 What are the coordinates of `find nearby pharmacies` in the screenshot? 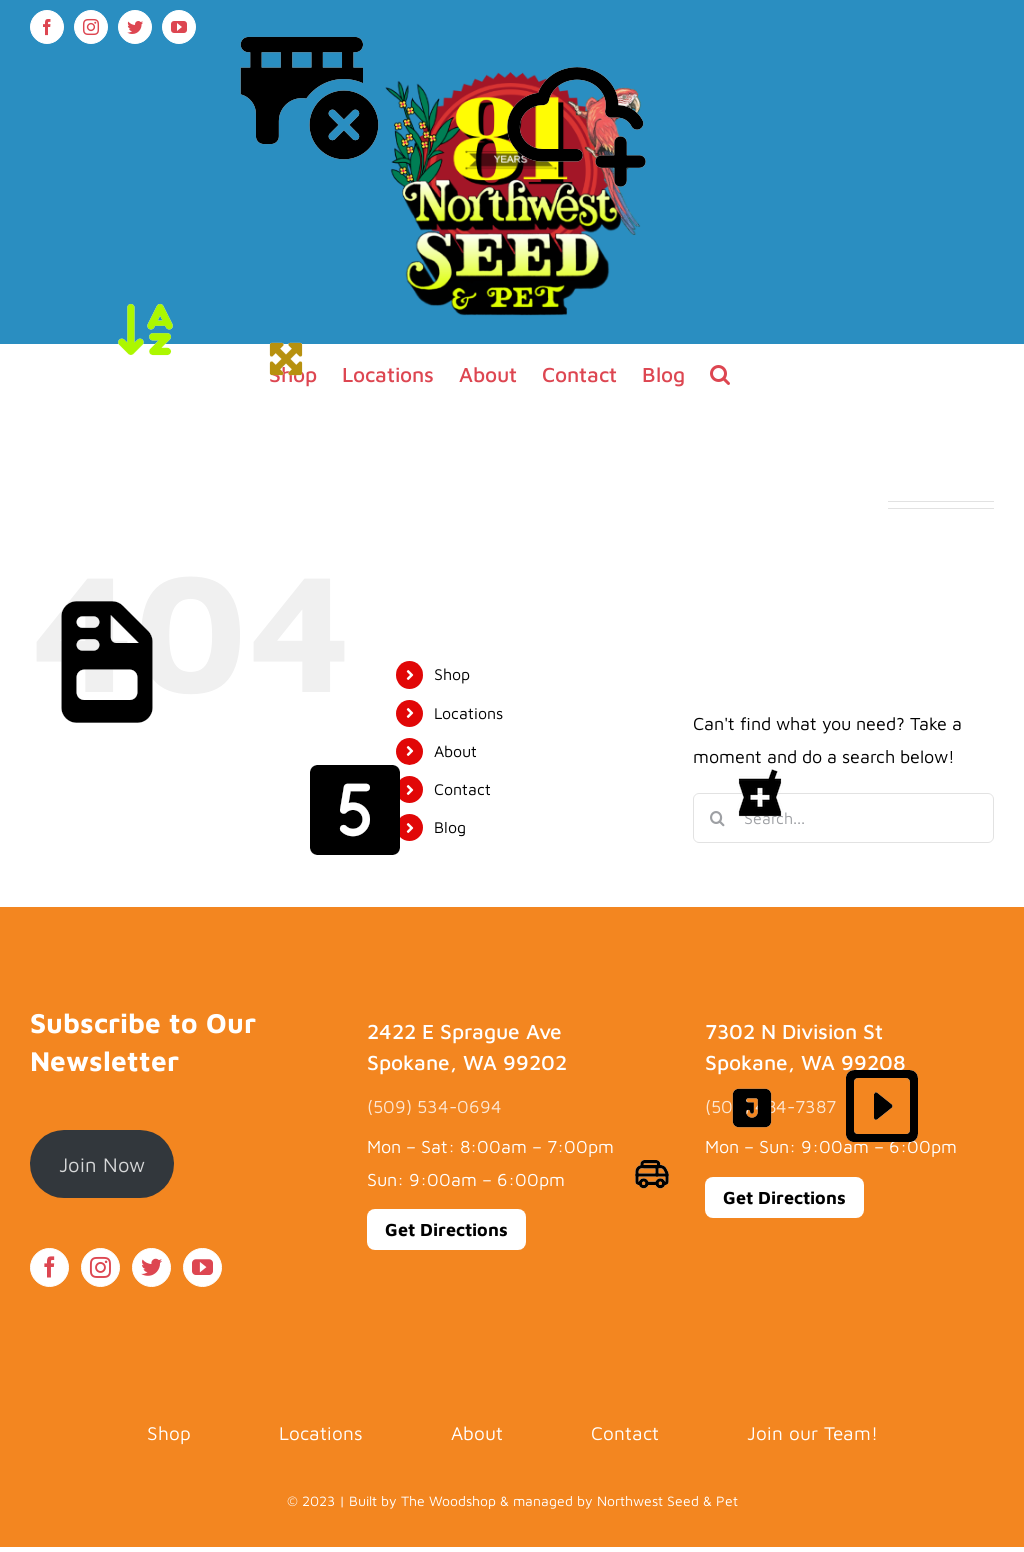 It's located at (760, 795).